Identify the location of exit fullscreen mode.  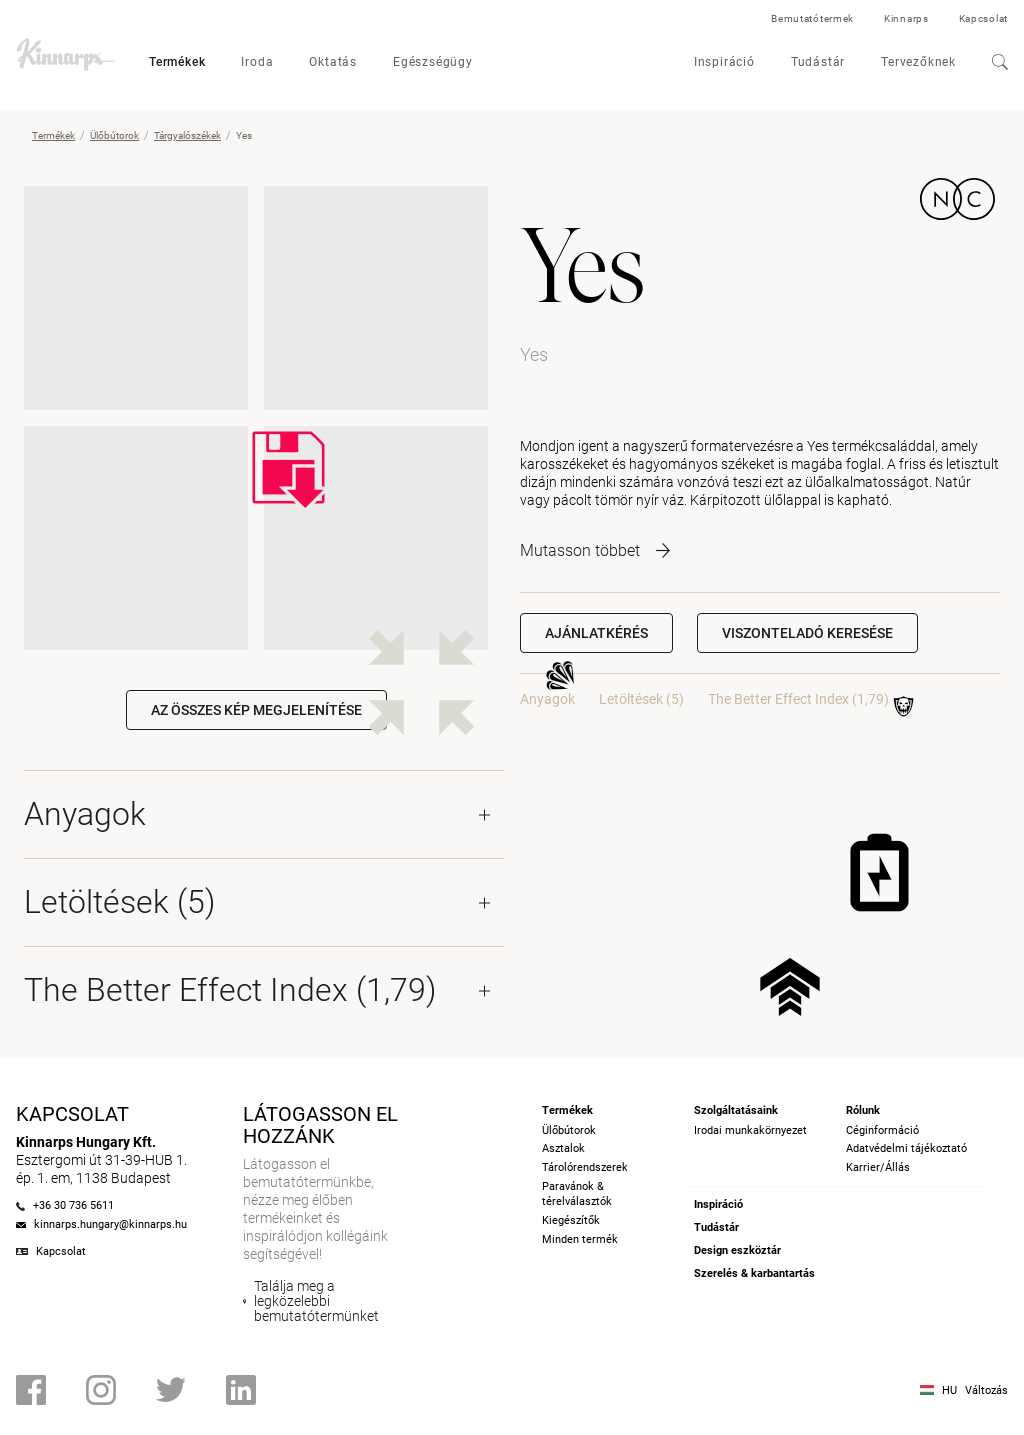
(421, 682).